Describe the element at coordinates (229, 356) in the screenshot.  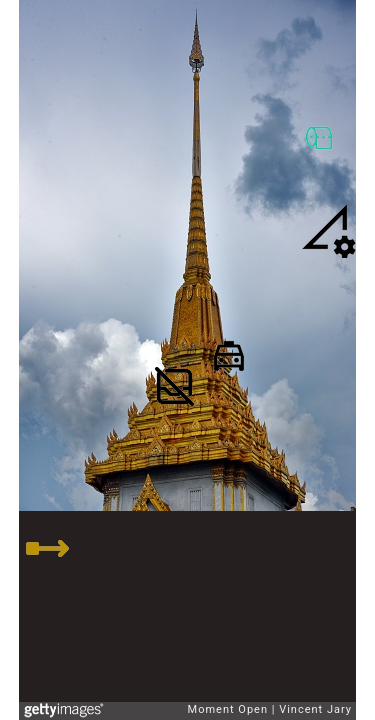
I see `request a taxi or rideshare` at that location.